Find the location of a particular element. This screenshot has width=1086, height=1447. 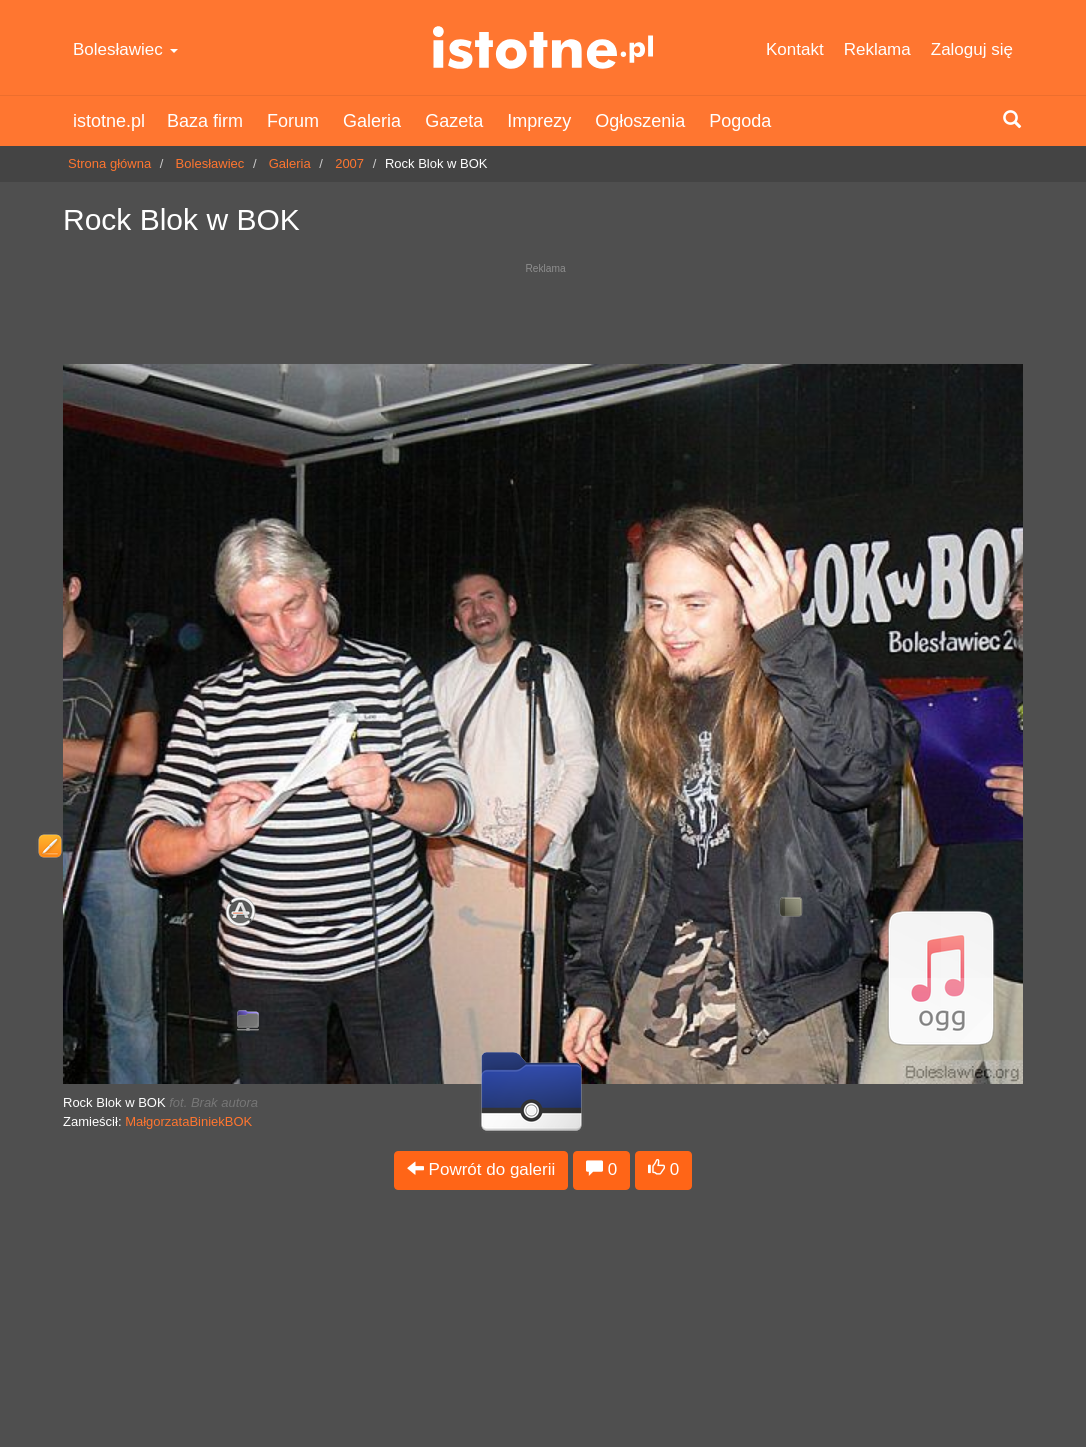

open the software update notifier app is located at coordinates (240, 911).